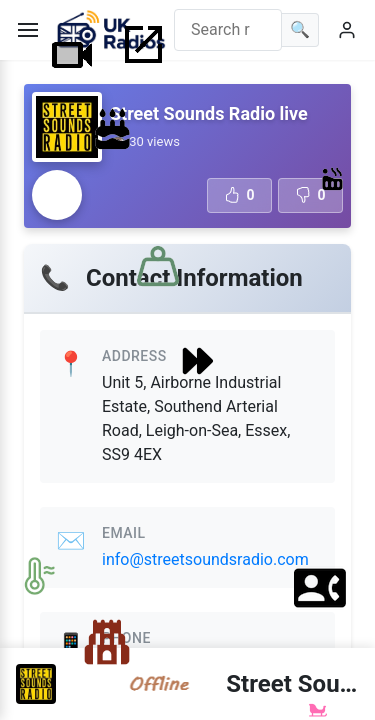 This screenshot has width=375, height=720. I want to click on start a video call, so click(72, 55).